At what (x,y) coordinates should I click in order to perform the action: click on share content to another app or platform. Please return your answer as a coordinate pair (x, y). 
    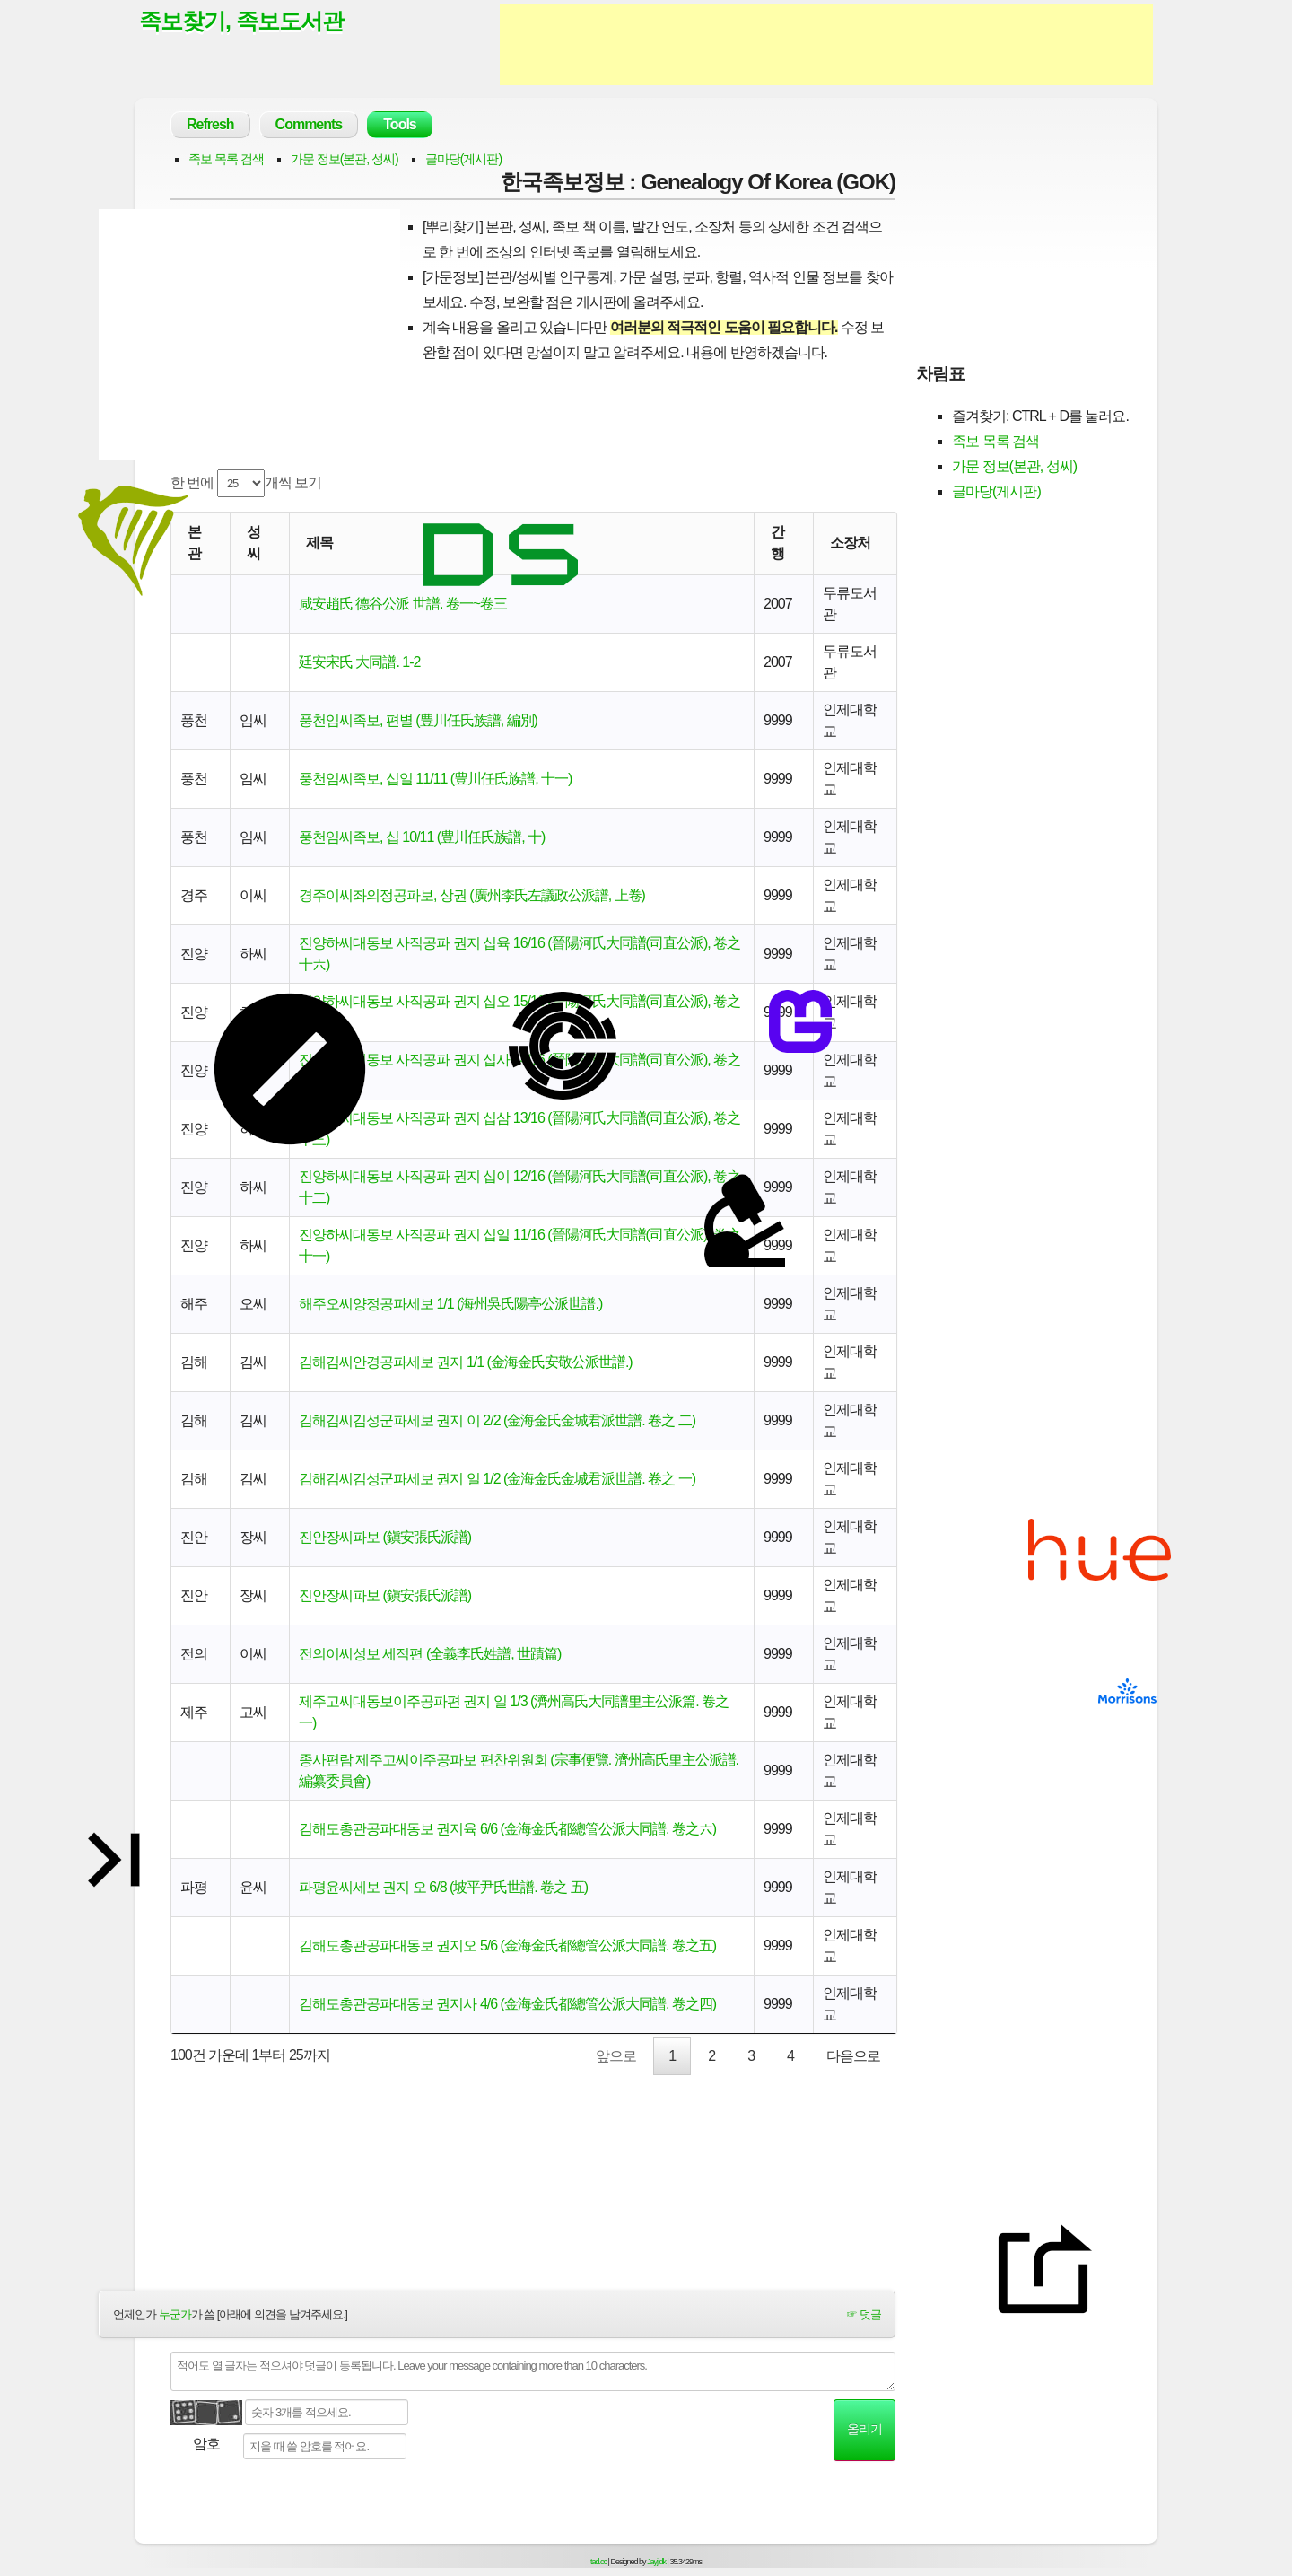
    Looking at the image, I should click on (1043, 2273).